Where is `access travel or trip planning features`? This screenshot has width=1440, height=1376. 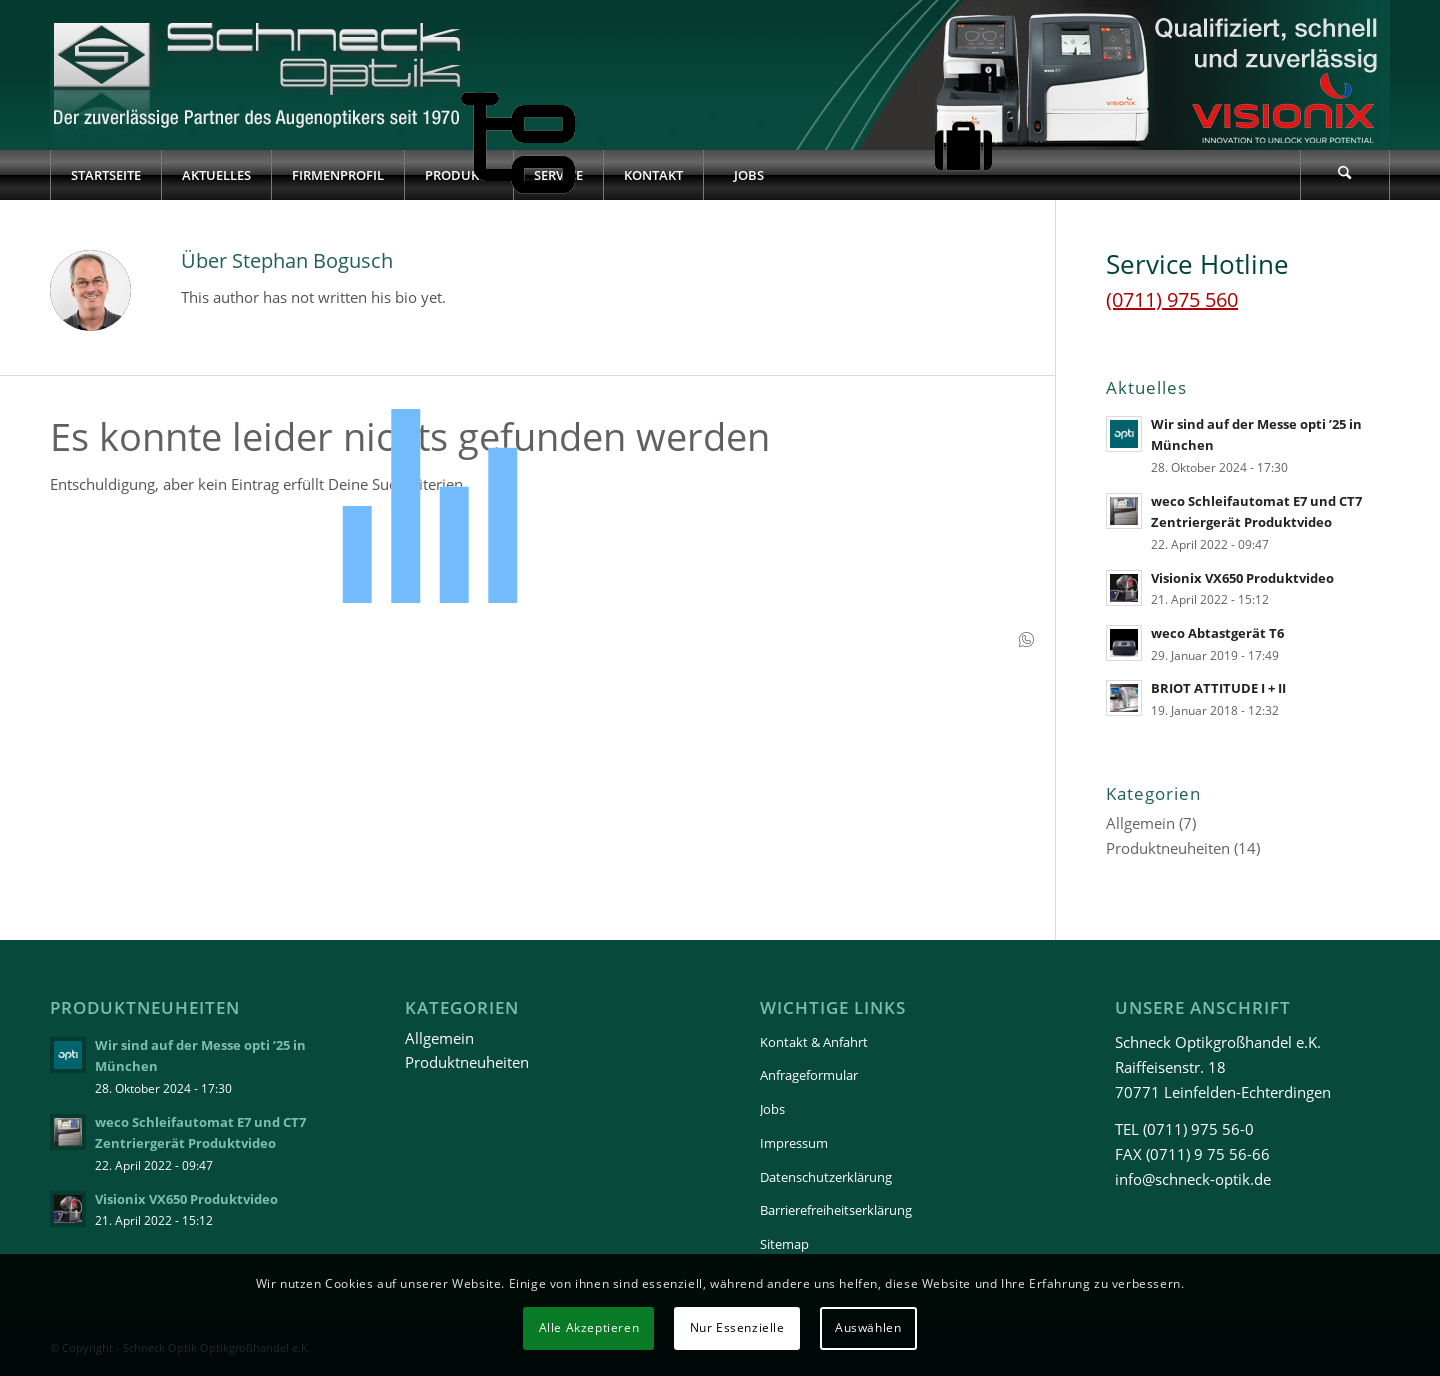
access travel or trip planning features is located at coordinates (963, 144).